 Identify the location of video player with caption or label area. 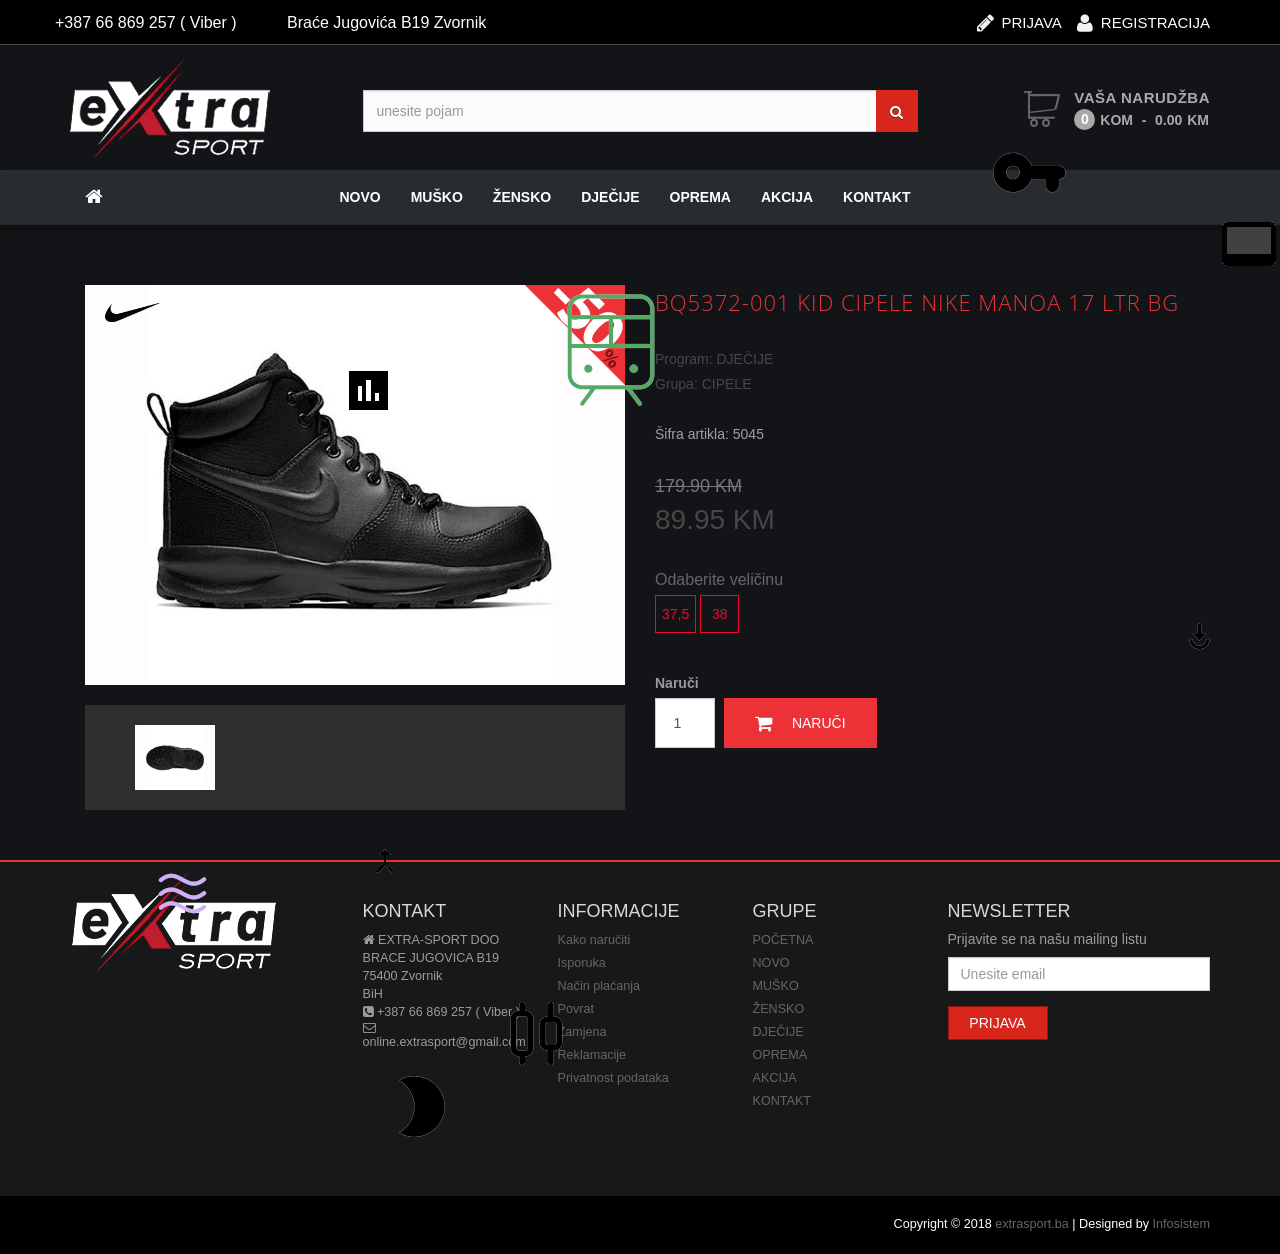
(1249, 244).